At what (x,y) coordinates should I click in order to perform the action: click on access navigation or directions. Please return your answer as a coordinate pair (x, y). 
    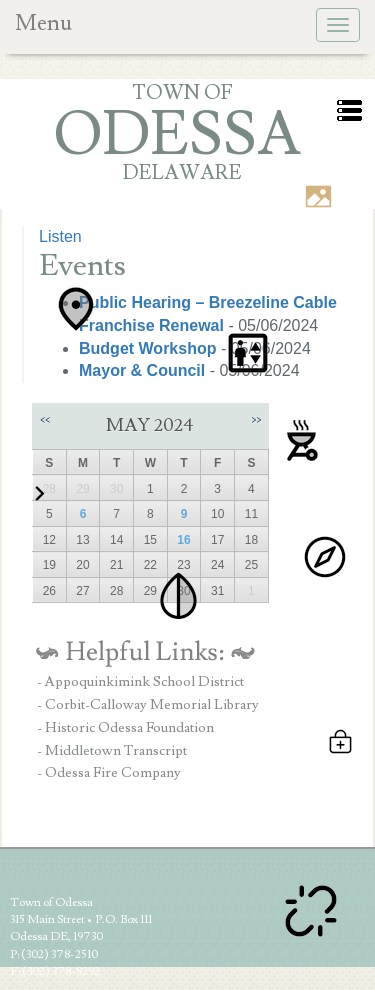
    Looking at the image, I should click on (325, 557).